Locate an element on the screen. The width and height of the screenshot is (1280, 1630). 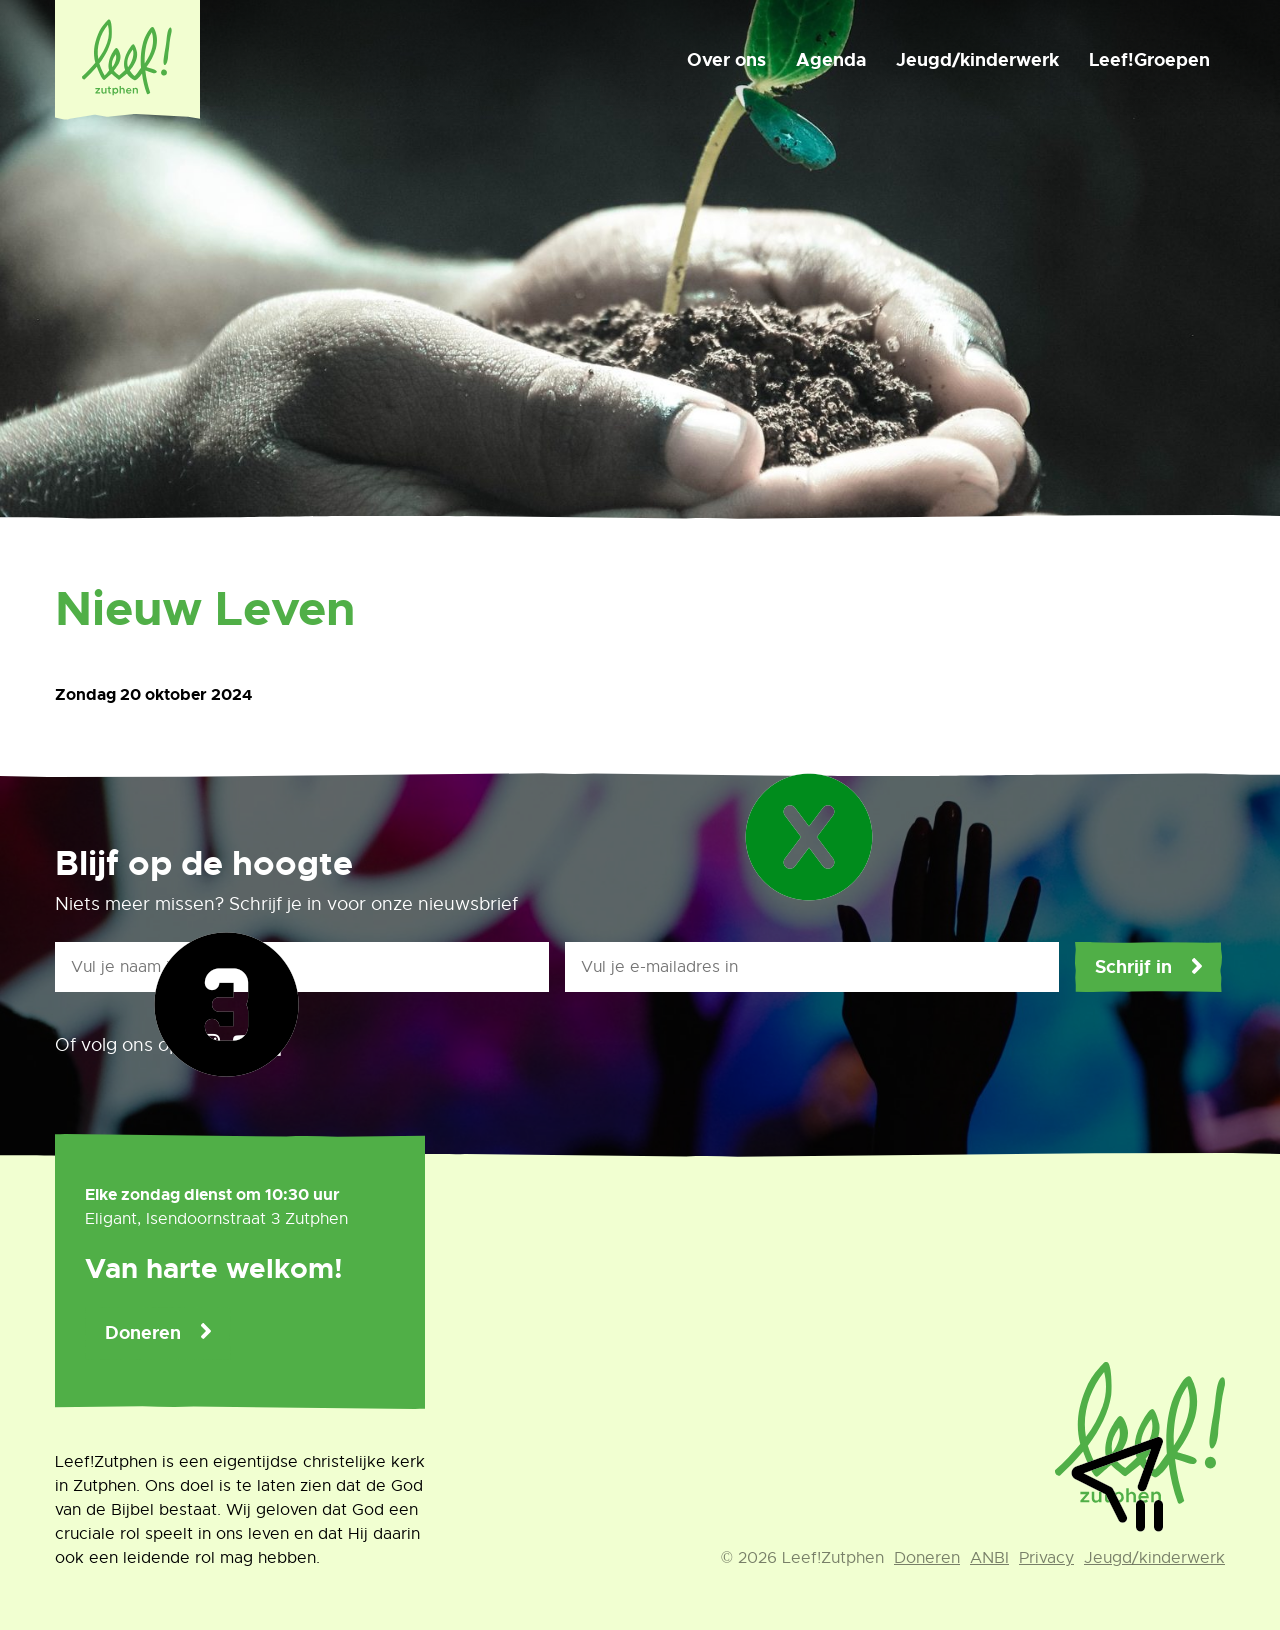
pause location sharing is located at coordinates (1118, 1482).